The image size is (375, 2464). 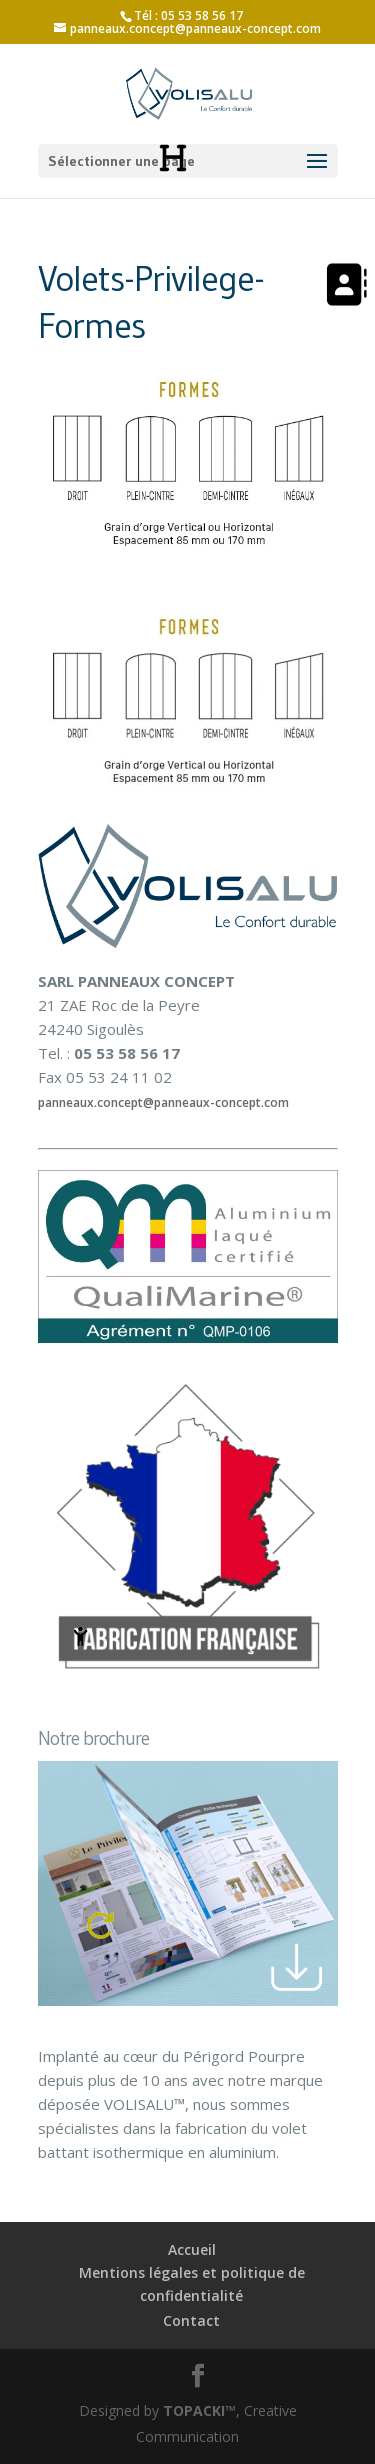 What do you see at coordinates (80, 1636) in the screenshot?
I see `indicates child-friendly content or features` at bounding box center [80, 1636].